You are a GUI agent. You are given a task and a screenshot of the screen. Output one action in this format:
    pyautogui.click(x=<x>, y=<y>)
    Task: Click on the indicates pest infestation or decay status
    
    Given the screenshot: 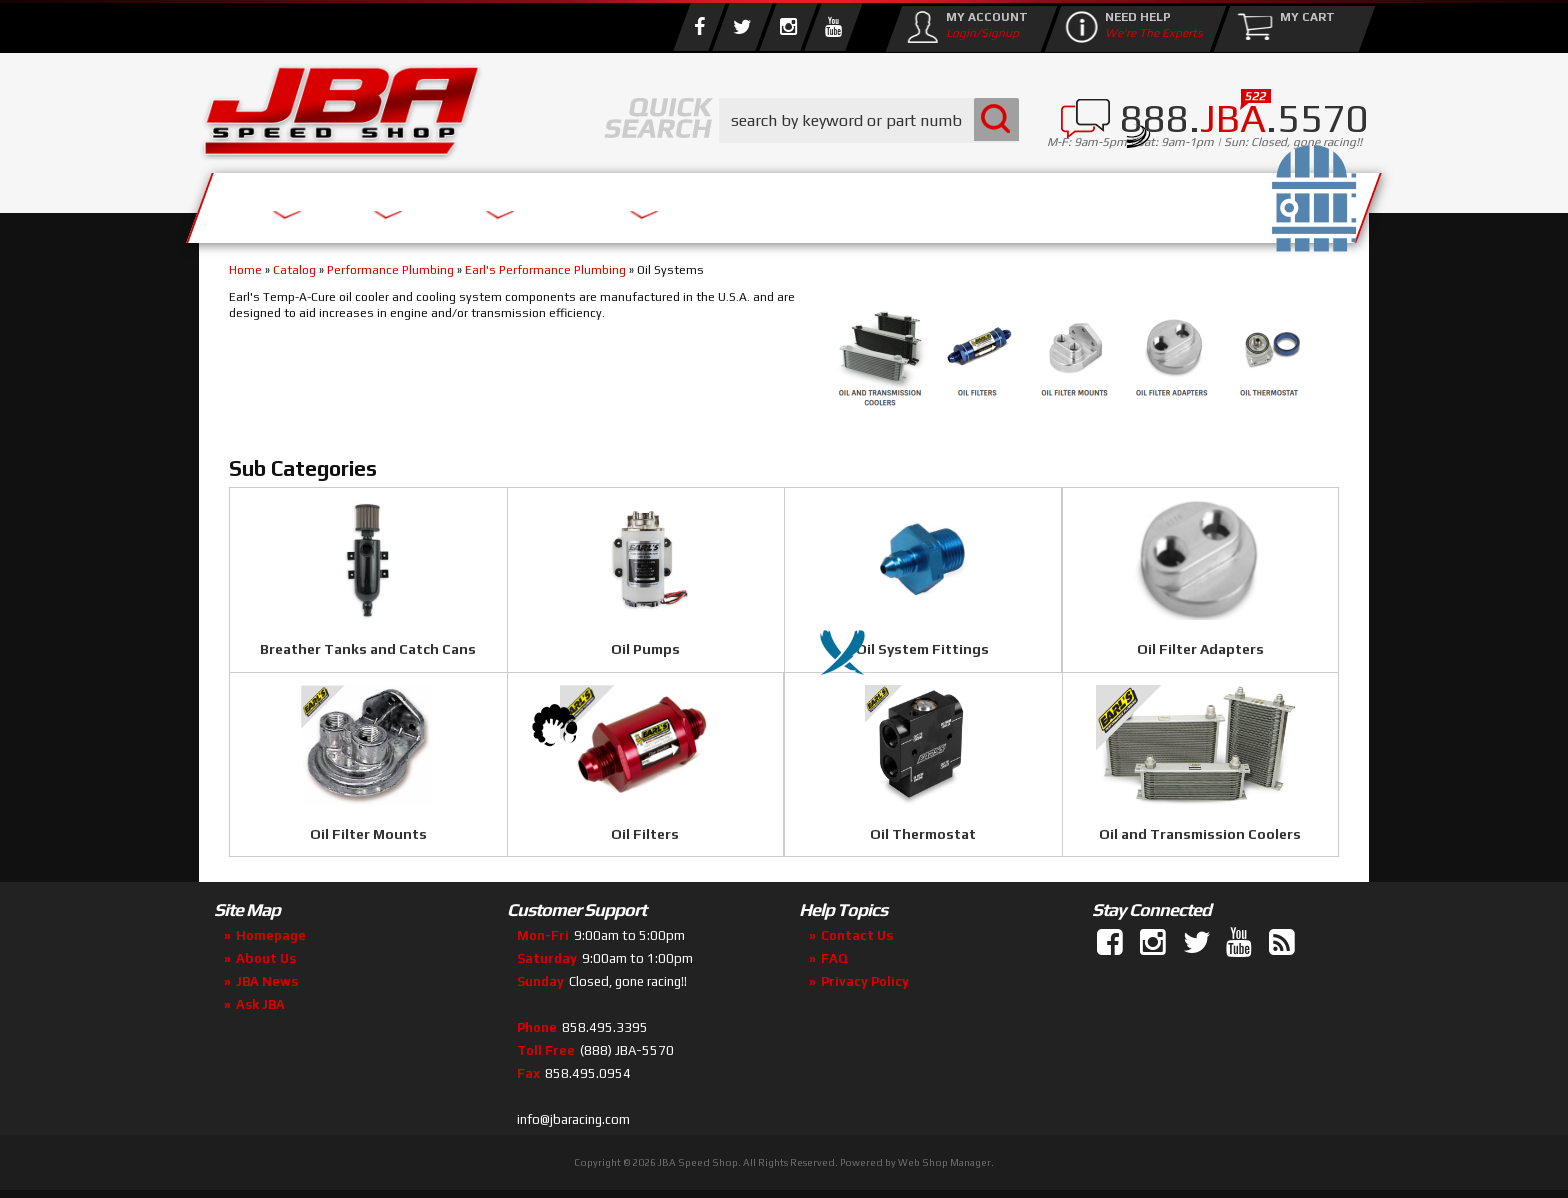 What is the action you would take?
    pyautogui.click(x=554, y=726)
    